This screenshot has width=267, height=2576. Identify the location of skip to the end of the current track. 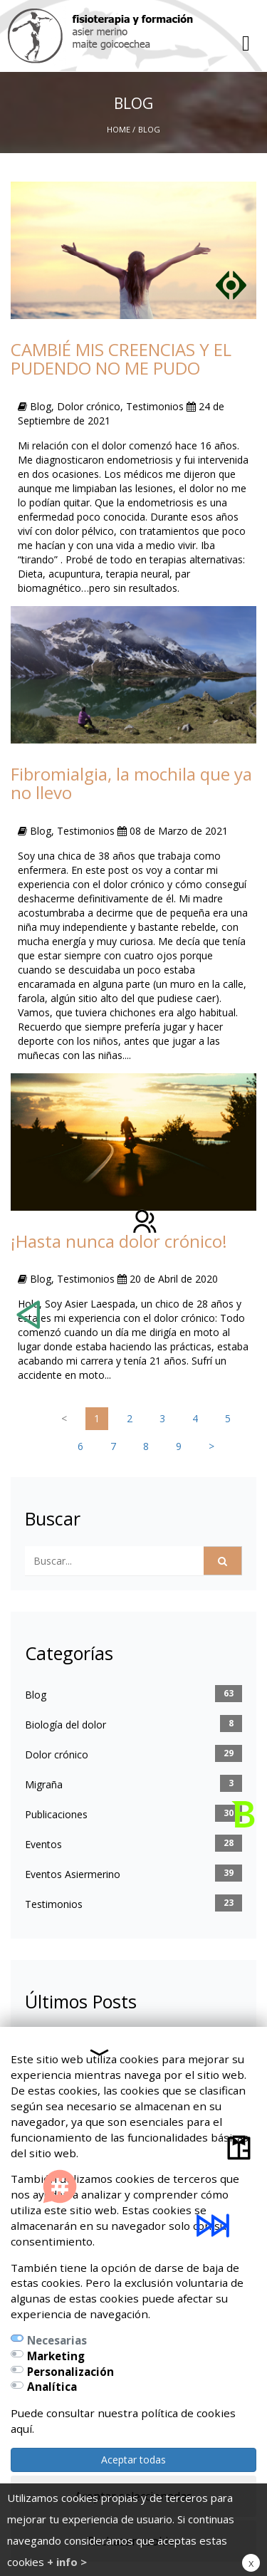
(213, 2226).